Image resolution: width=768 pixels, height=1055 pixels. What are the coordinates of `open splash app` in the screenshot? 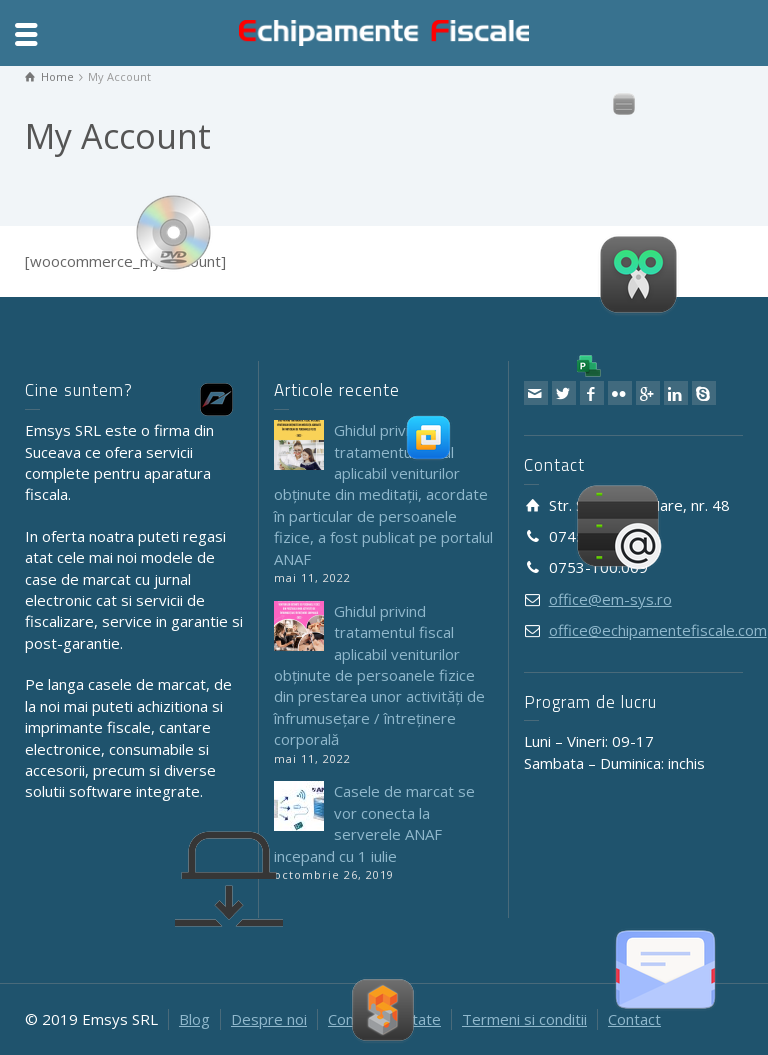 It's located at (383, 1010).